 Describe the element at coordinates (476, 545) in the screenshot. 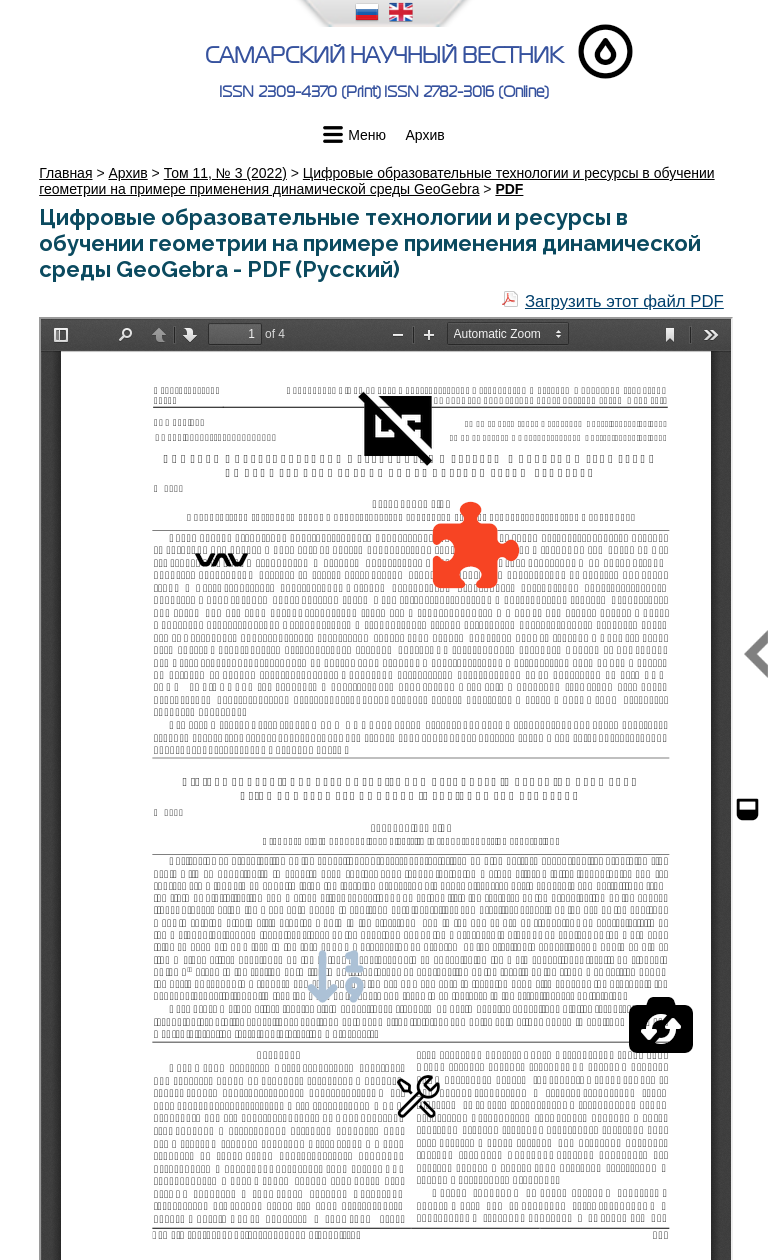

I see `access plugins or extensions` at that location.